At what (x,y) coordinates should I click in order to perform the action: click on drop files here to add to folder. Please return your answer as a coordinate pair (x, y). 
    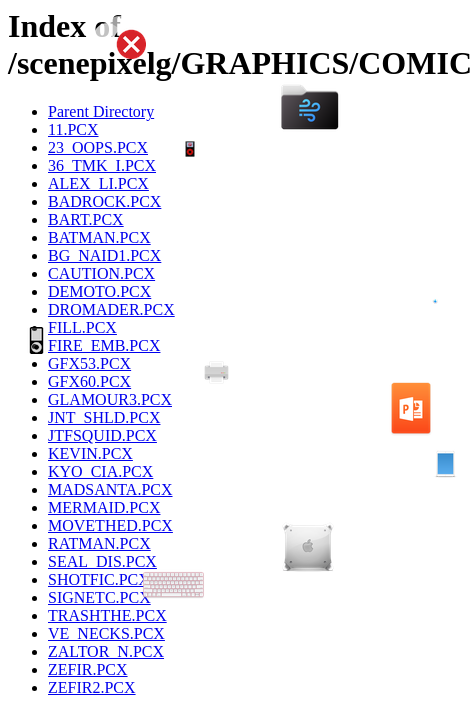
    Looking at the image, I should click on (426, 294).